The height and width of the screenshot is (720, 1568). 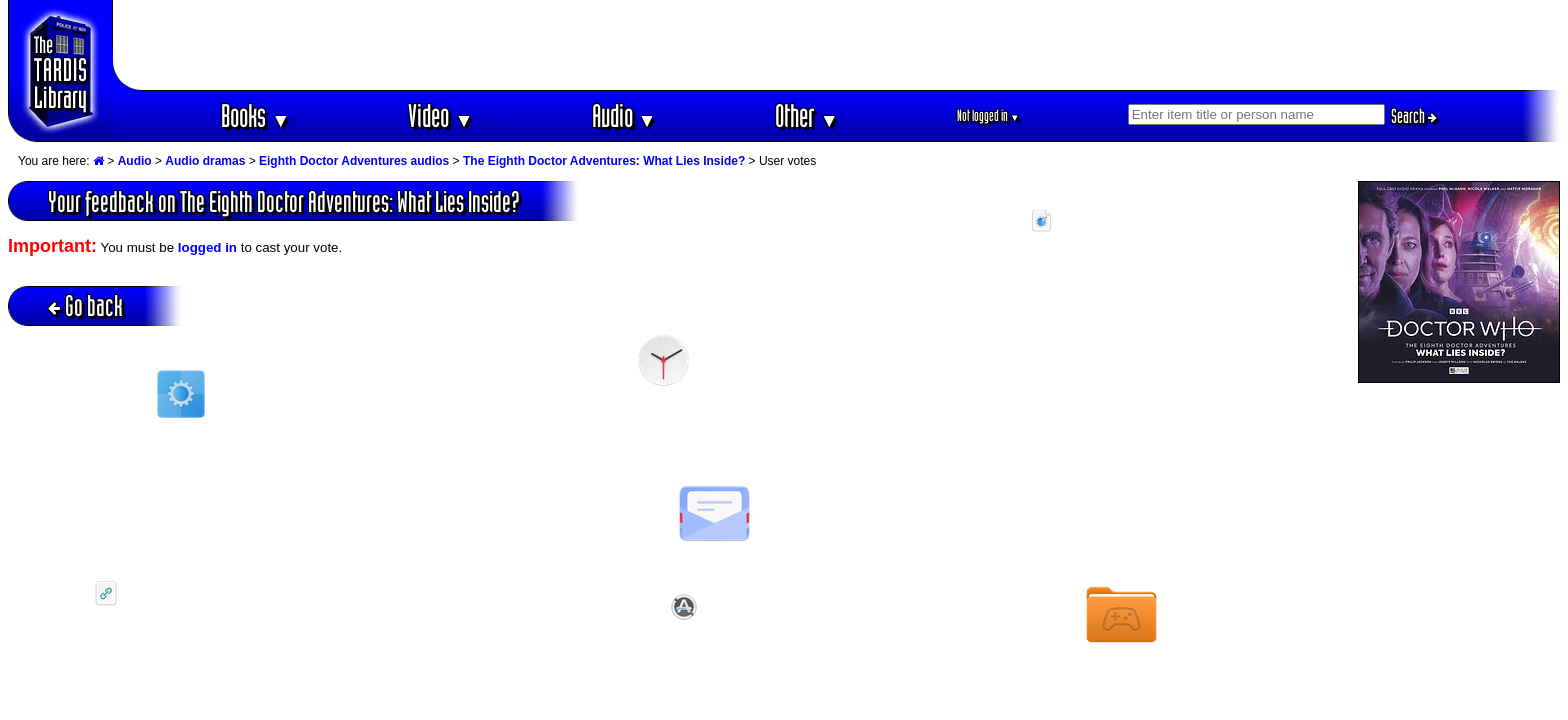 I want to click on a windows internet shortcut file, so click(x=106, y=593).